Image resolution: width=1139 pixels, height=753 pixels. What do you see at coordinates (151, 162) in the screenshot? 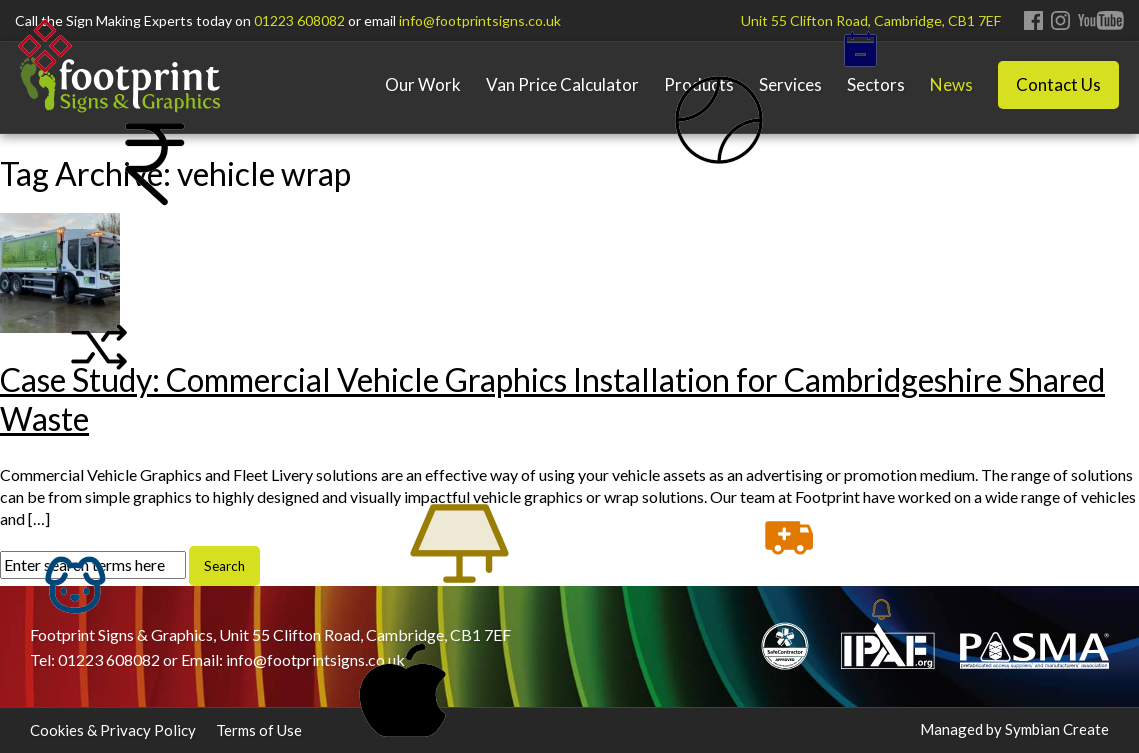
I see `view prices in Indian rupees` at bounding box center [151, 162].